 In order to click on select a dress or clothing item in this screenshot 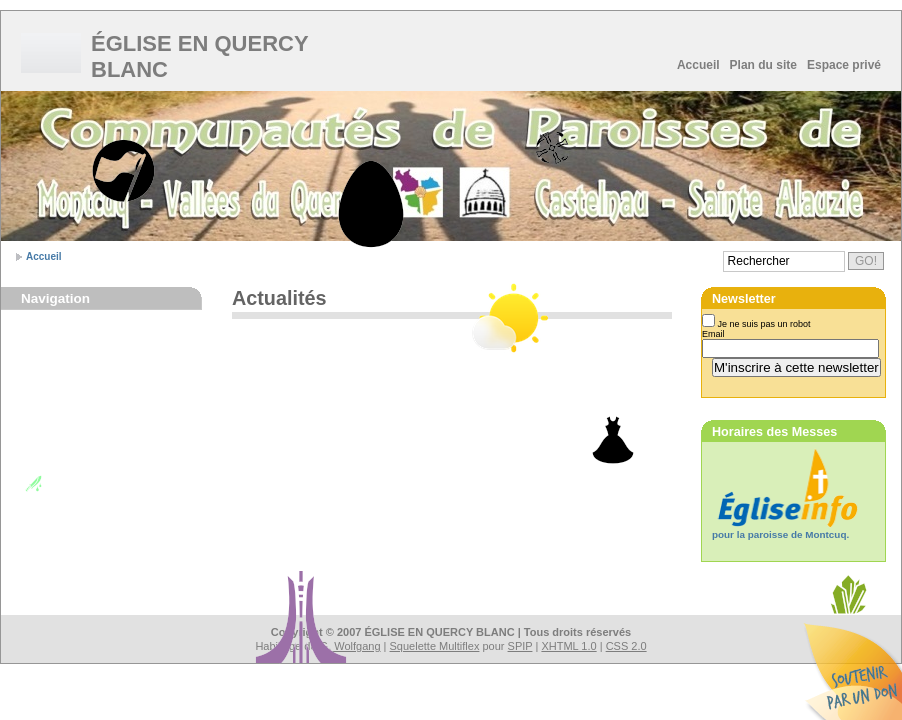, I will do `click(613, 440)`.